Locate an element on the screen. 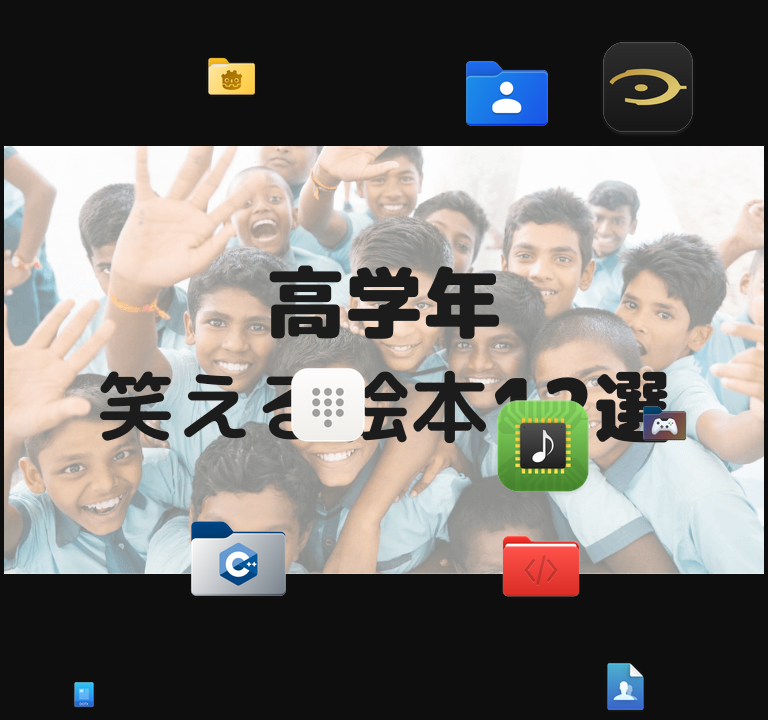  open the phone dialpad is located at coordinates (328, 405).